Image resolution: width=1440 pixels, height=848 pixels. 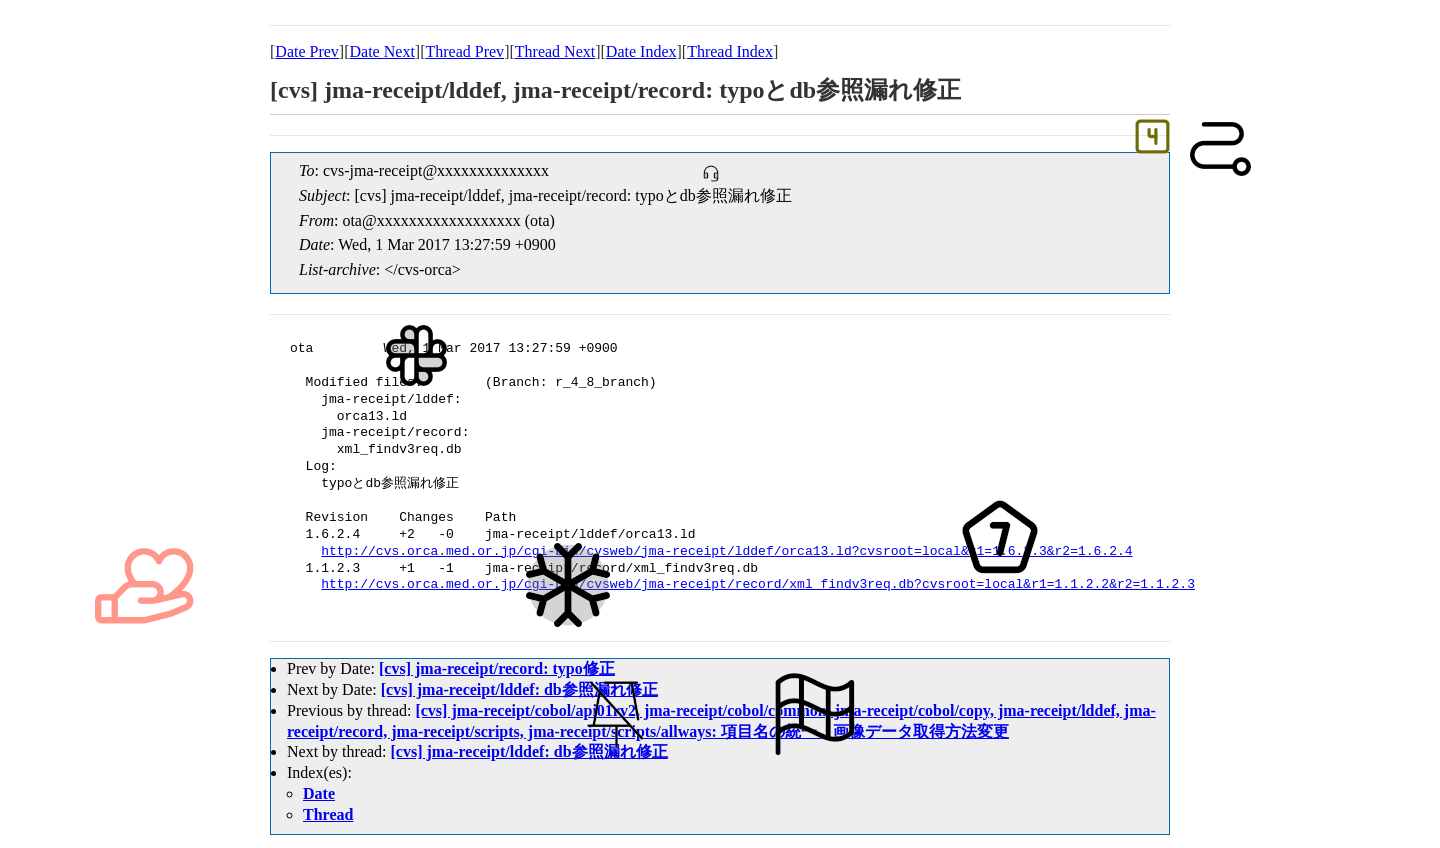 What do you see at coordinates (811, 712) in the screenshot?
I see `indicates a finish line or completion point` at bounding box center [811, 712].